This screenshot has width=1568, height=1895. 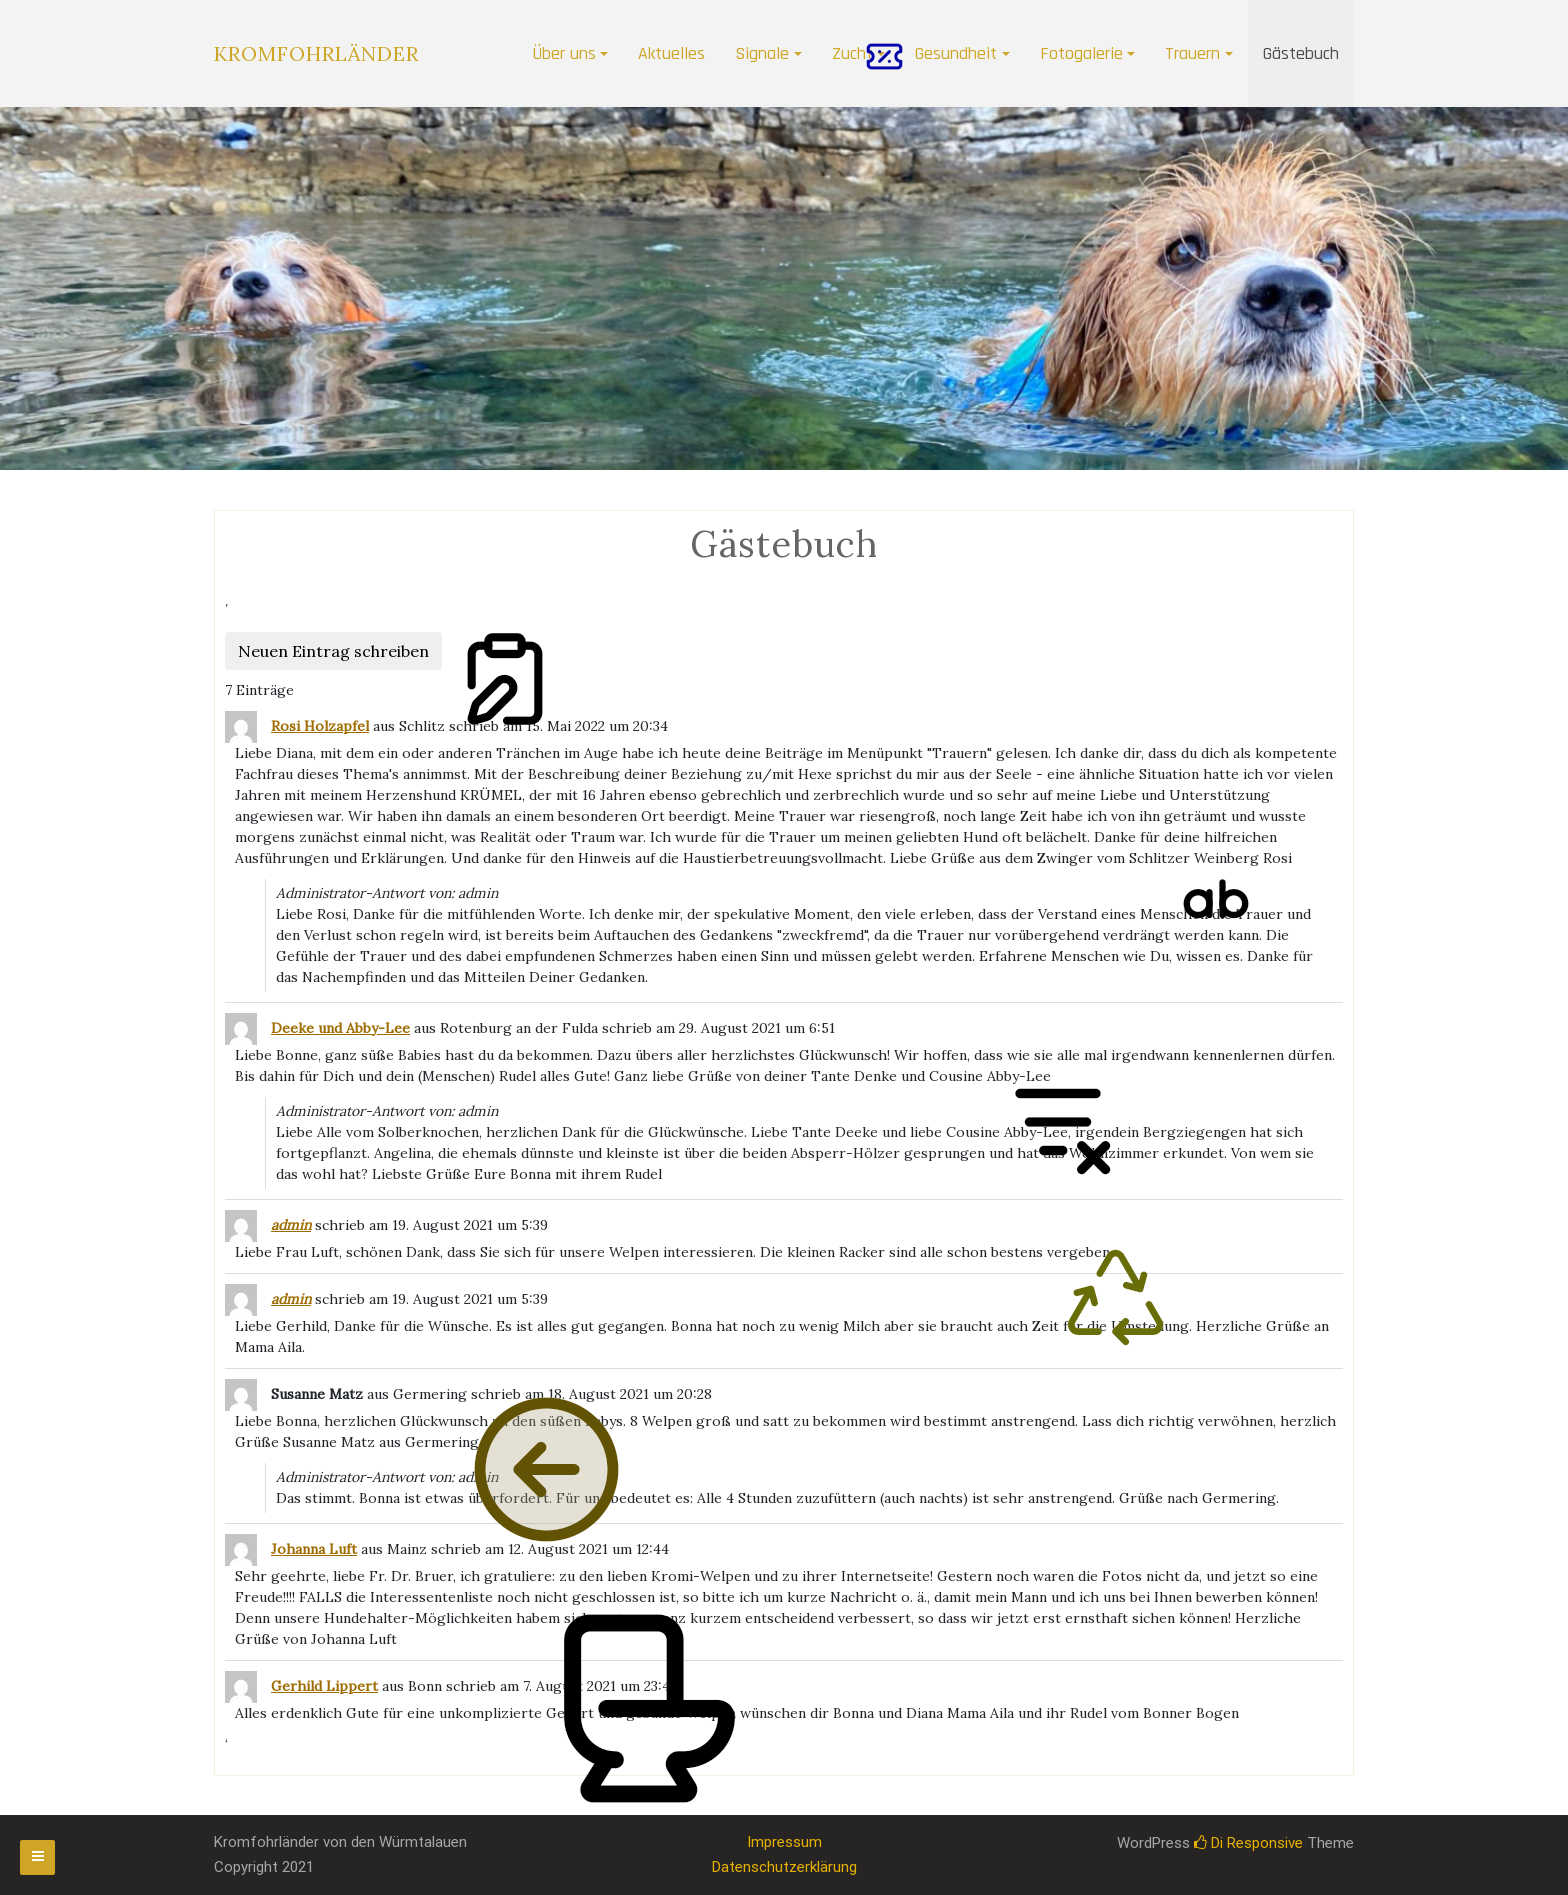 What do you see at coordinates (1216, 902) in the screenshot?
I see `convert text to lowercase` at bounding box center [1216, 902].